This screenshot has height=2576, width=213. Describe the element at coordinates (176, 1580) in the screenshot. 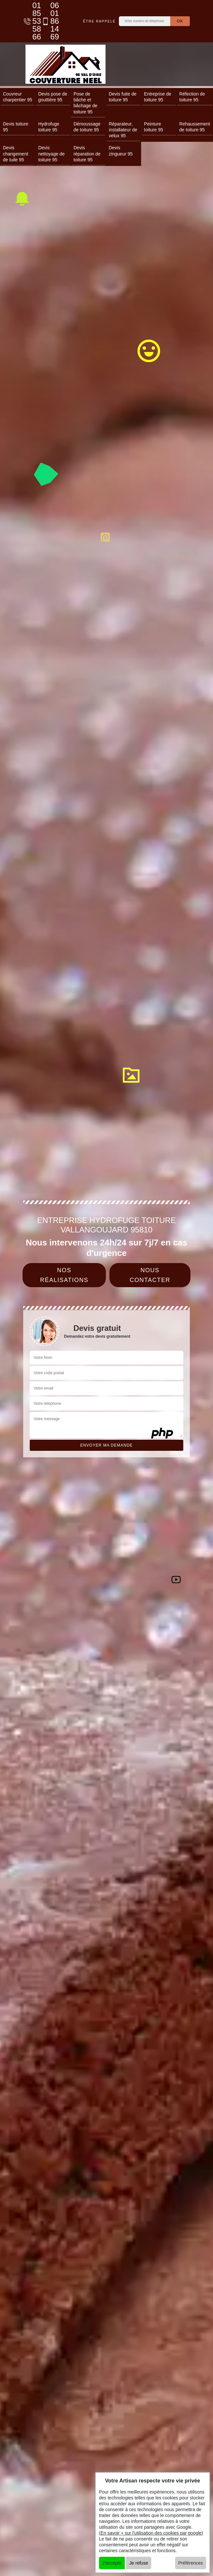

I see `open YouTube` at that location.